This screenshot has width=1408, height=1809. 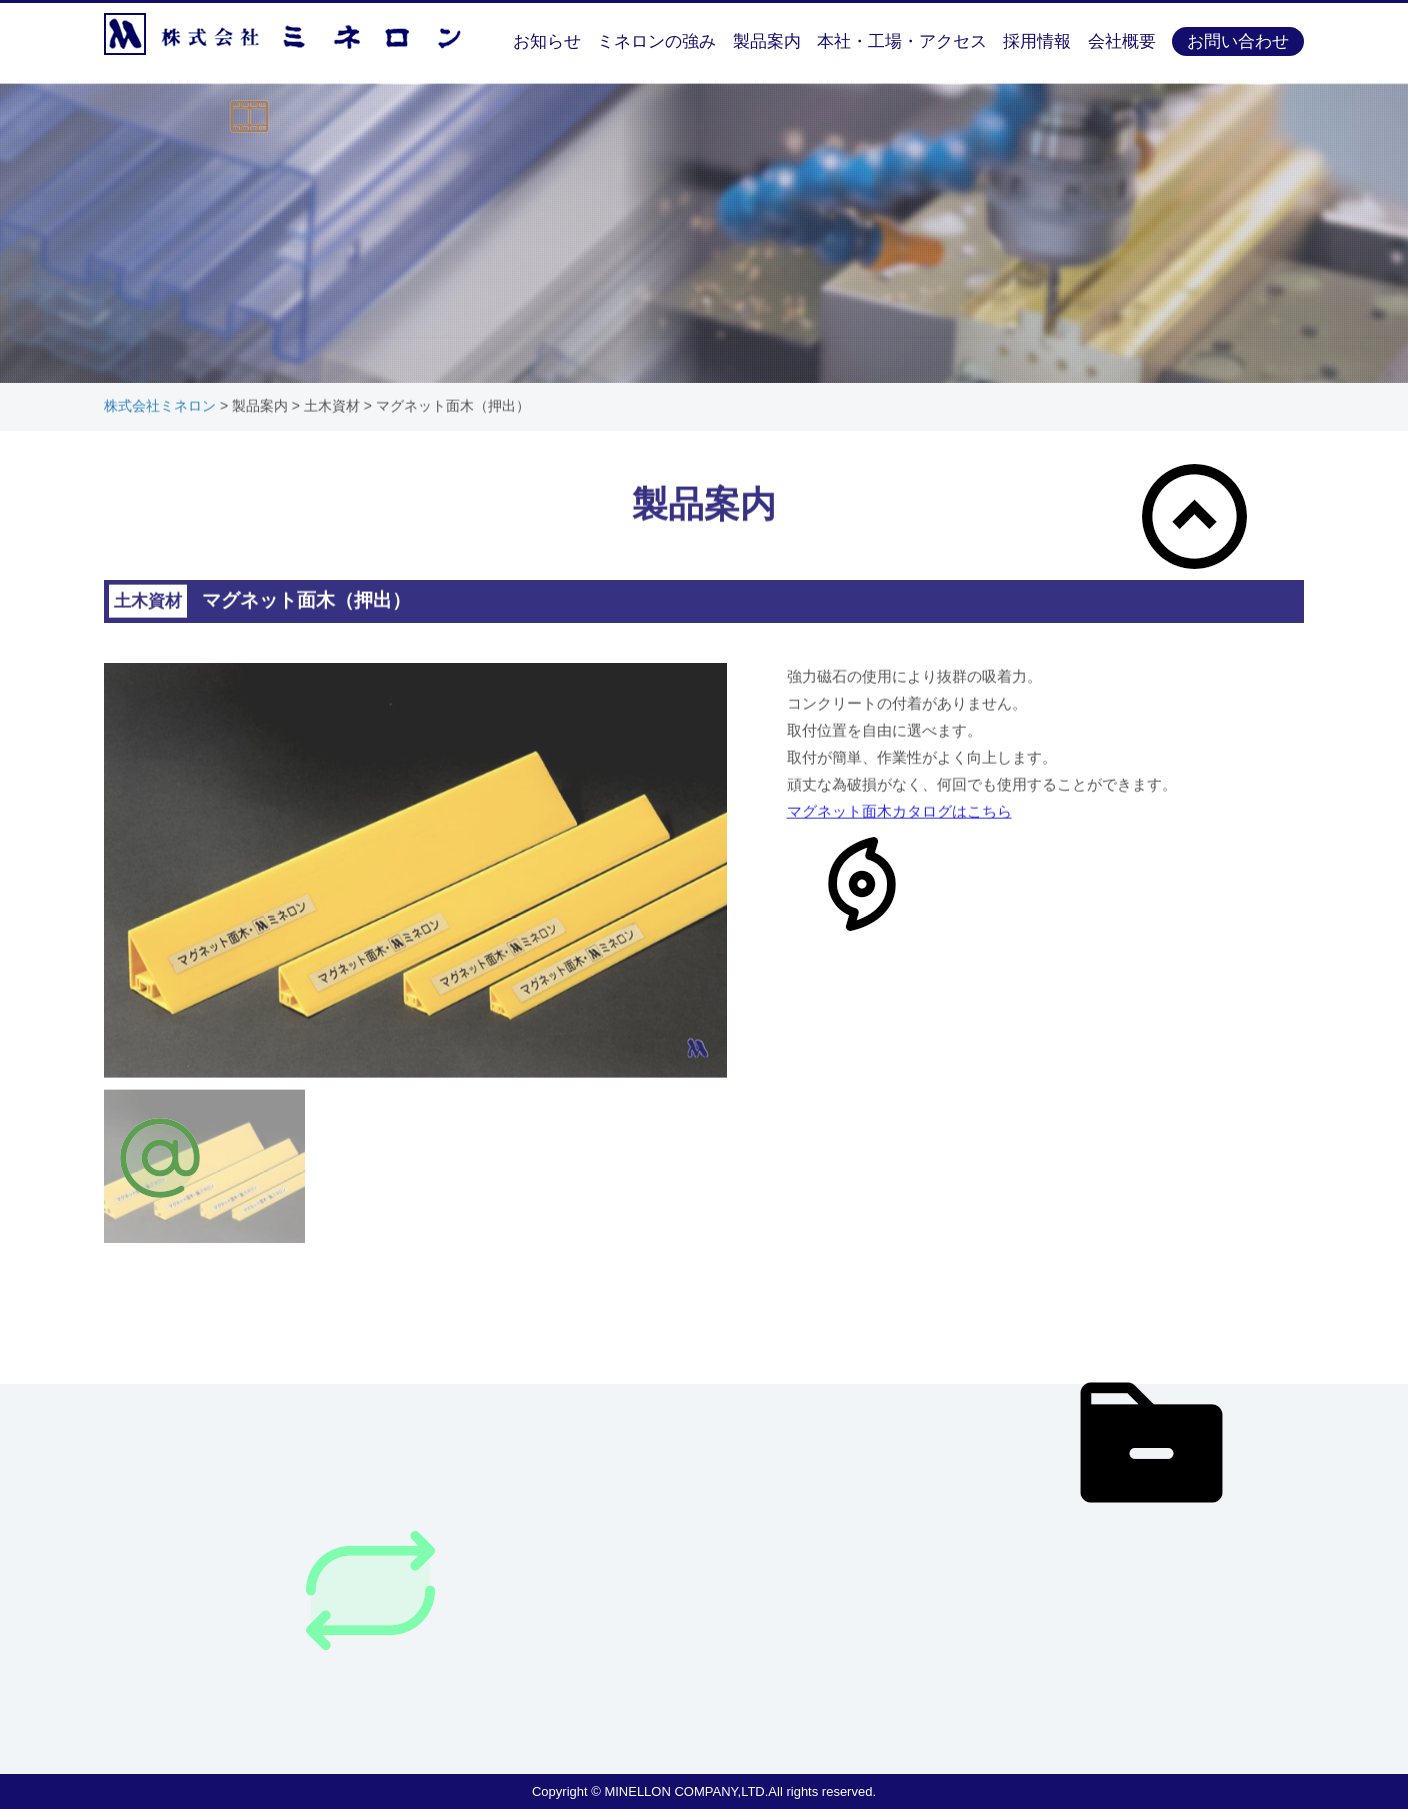 What do you see at coordinates (249, 116) in the screenshot?
I see `view video or film content` at bounding box center [249, 116].